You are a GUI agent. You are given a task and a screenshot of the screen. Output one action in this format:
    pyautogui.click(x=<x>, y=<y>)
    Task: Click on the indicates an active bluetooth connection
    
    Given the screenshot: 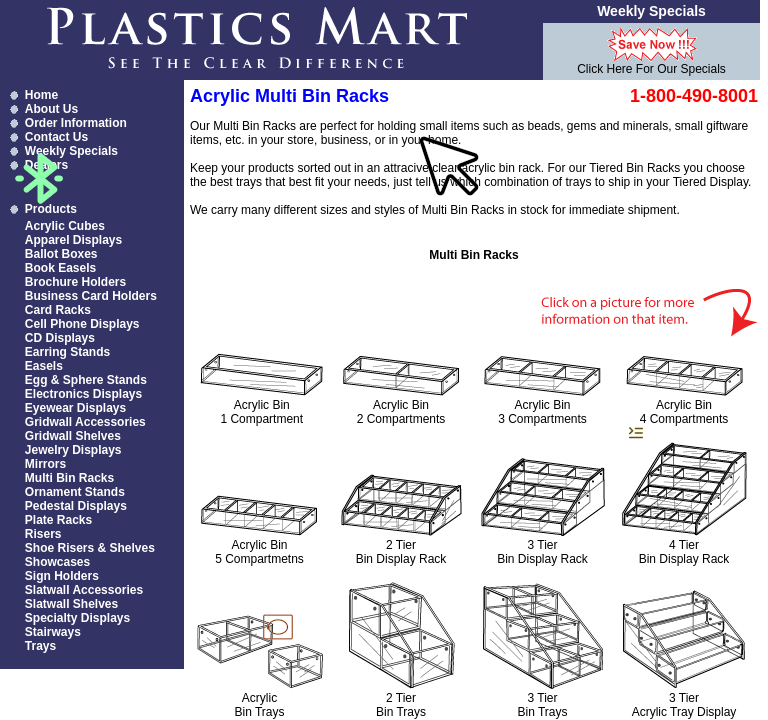 What is the action you would take?
    pyautogui.click(x=40, y=178)
    